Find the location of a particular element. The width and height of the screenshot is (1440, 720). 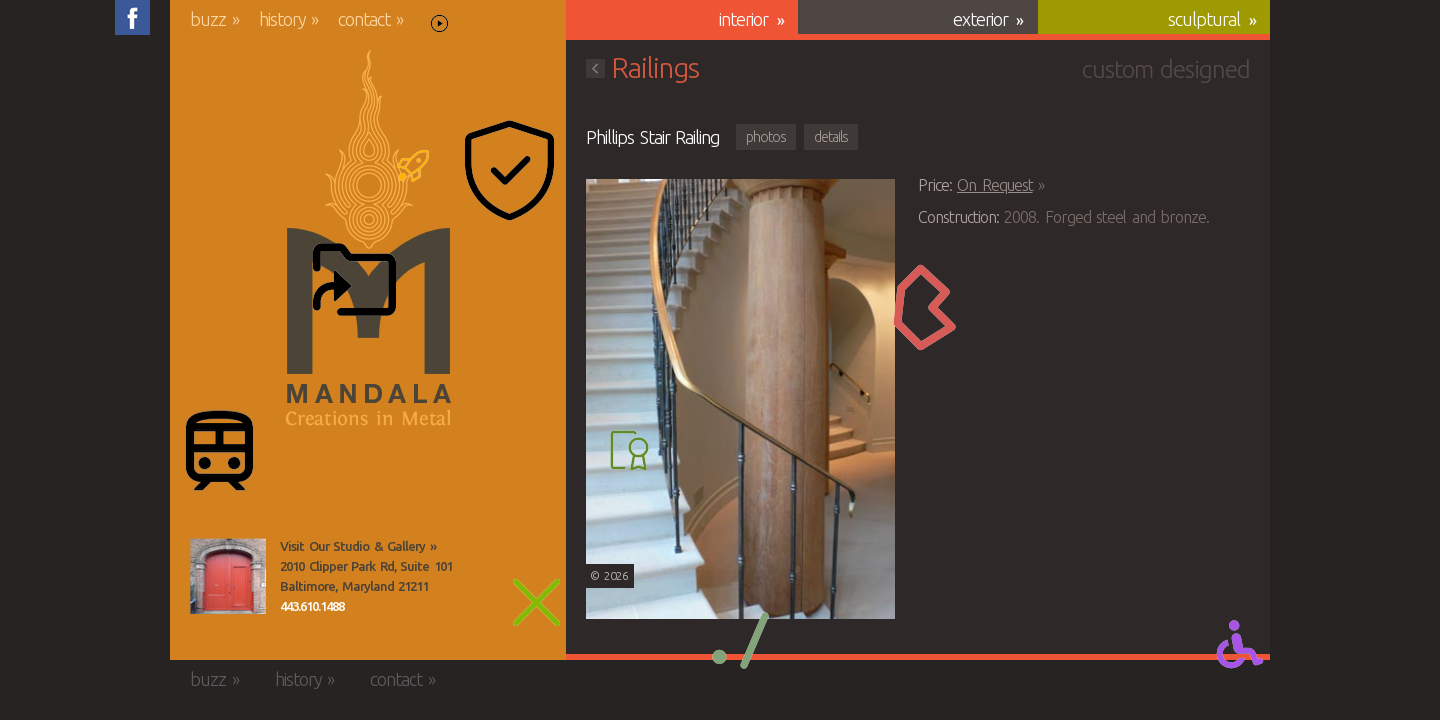

bulma CSS framework logo is located at coordinates (924, 307).